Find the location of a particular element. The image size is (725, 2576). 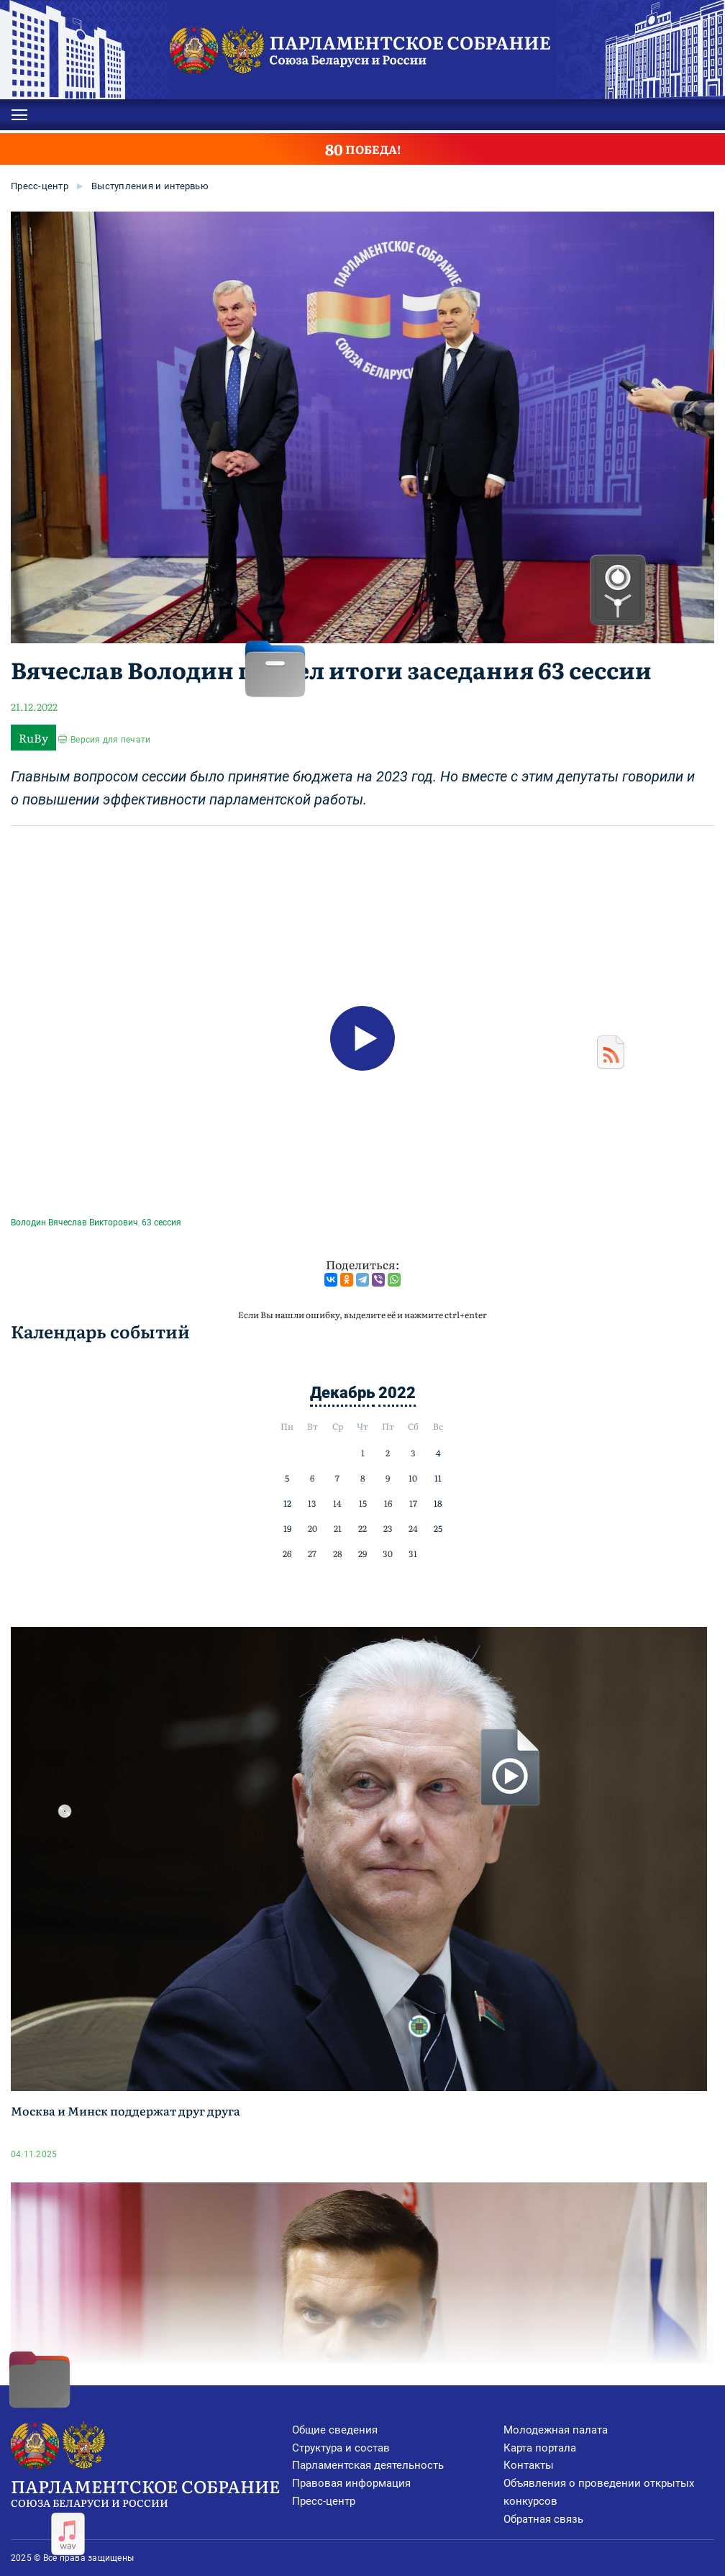

archive selected email messages is located at coordinates (618, 590).